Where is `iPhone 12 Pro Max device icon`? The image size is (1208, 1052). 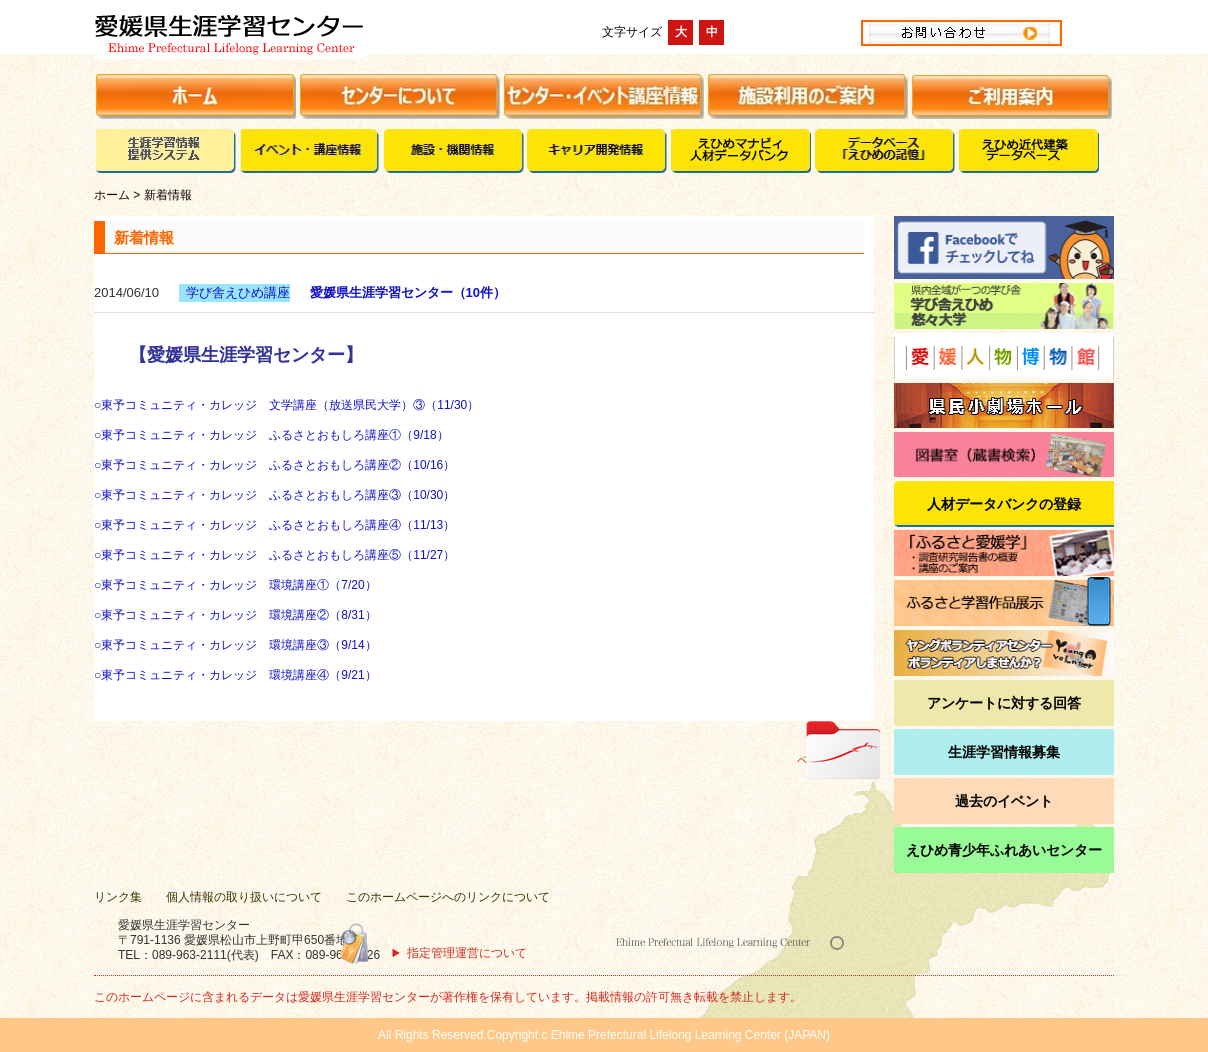 iPhone 12 Pro Max device icon is located at coordinates (1099, 602).